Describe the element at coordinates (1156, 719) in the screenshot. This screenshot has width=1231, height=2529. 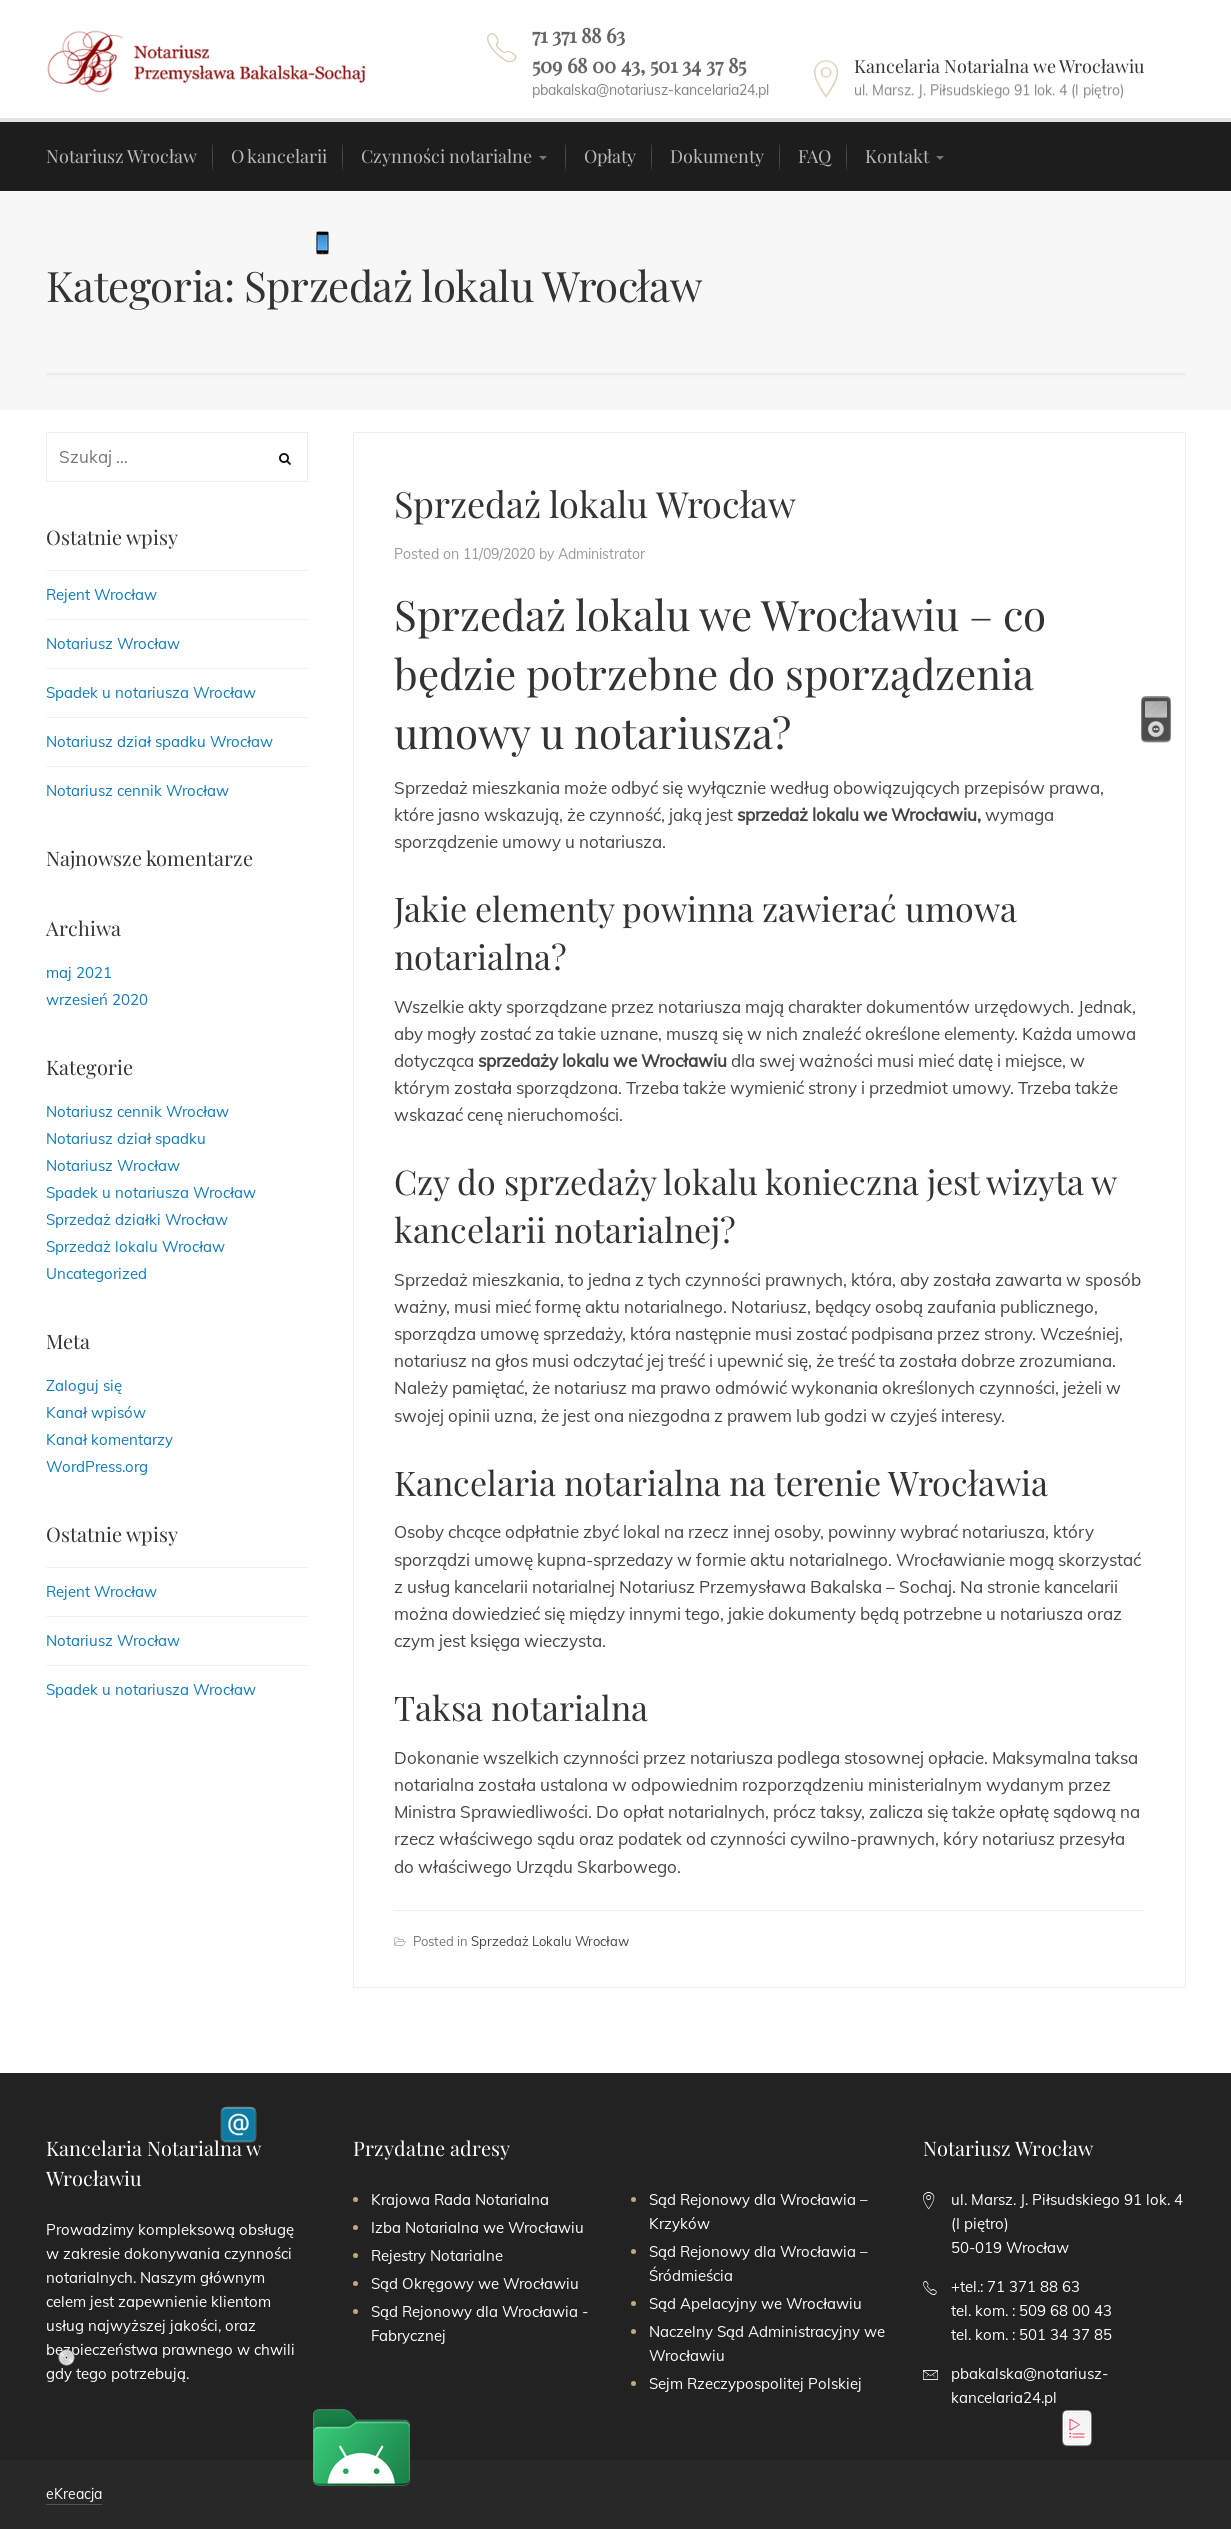
I see `multimedia player device` at that location.